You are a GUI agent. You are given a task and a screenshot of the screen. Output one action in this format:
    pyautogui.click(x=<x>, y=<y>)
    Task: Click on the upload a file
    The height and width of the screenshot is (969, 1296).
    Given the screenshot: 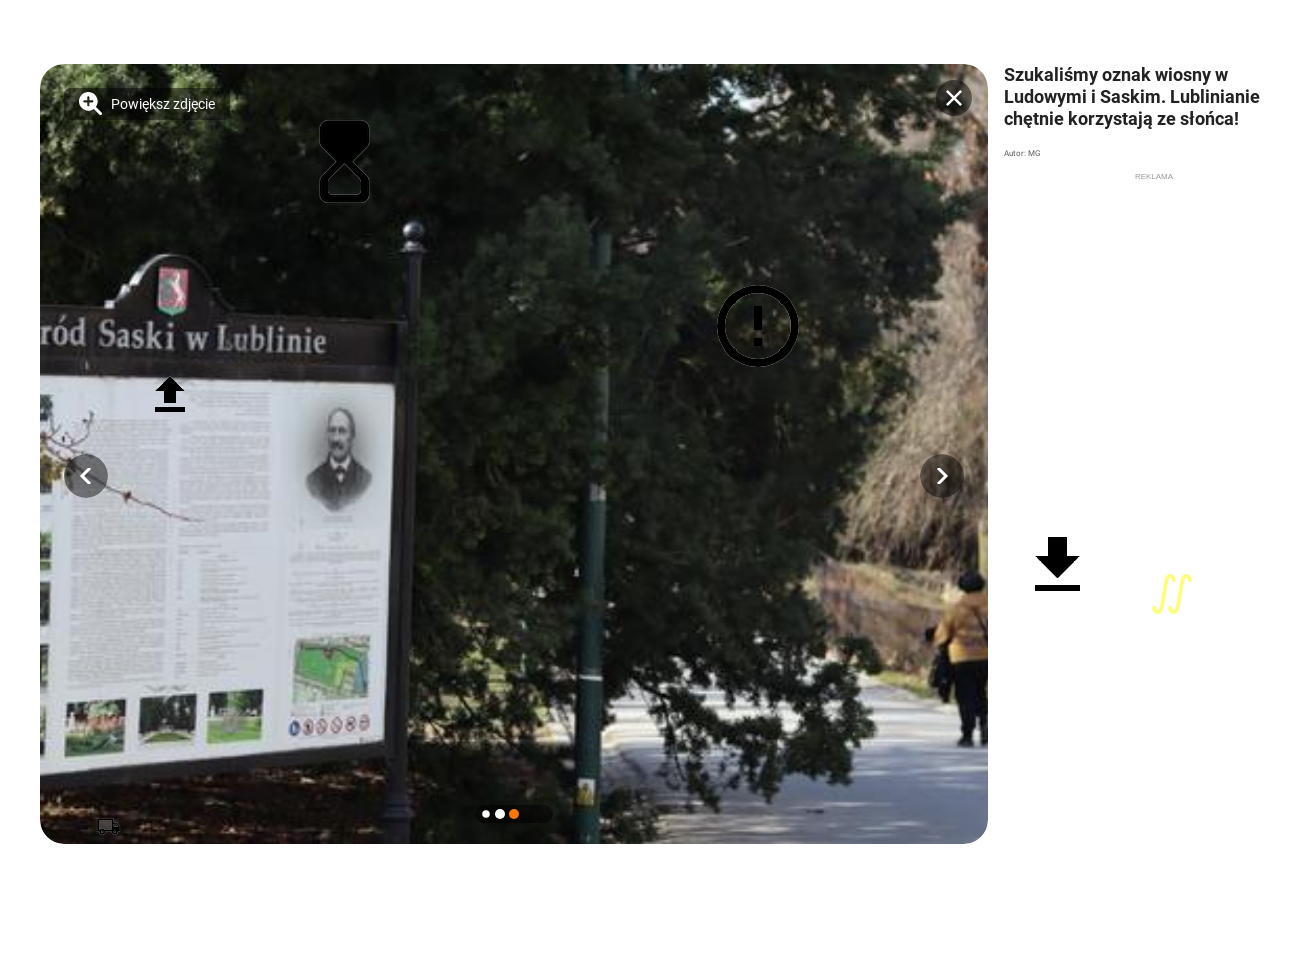 What is the action you would take?
    pyautogui.click(x=170, y=395)
    